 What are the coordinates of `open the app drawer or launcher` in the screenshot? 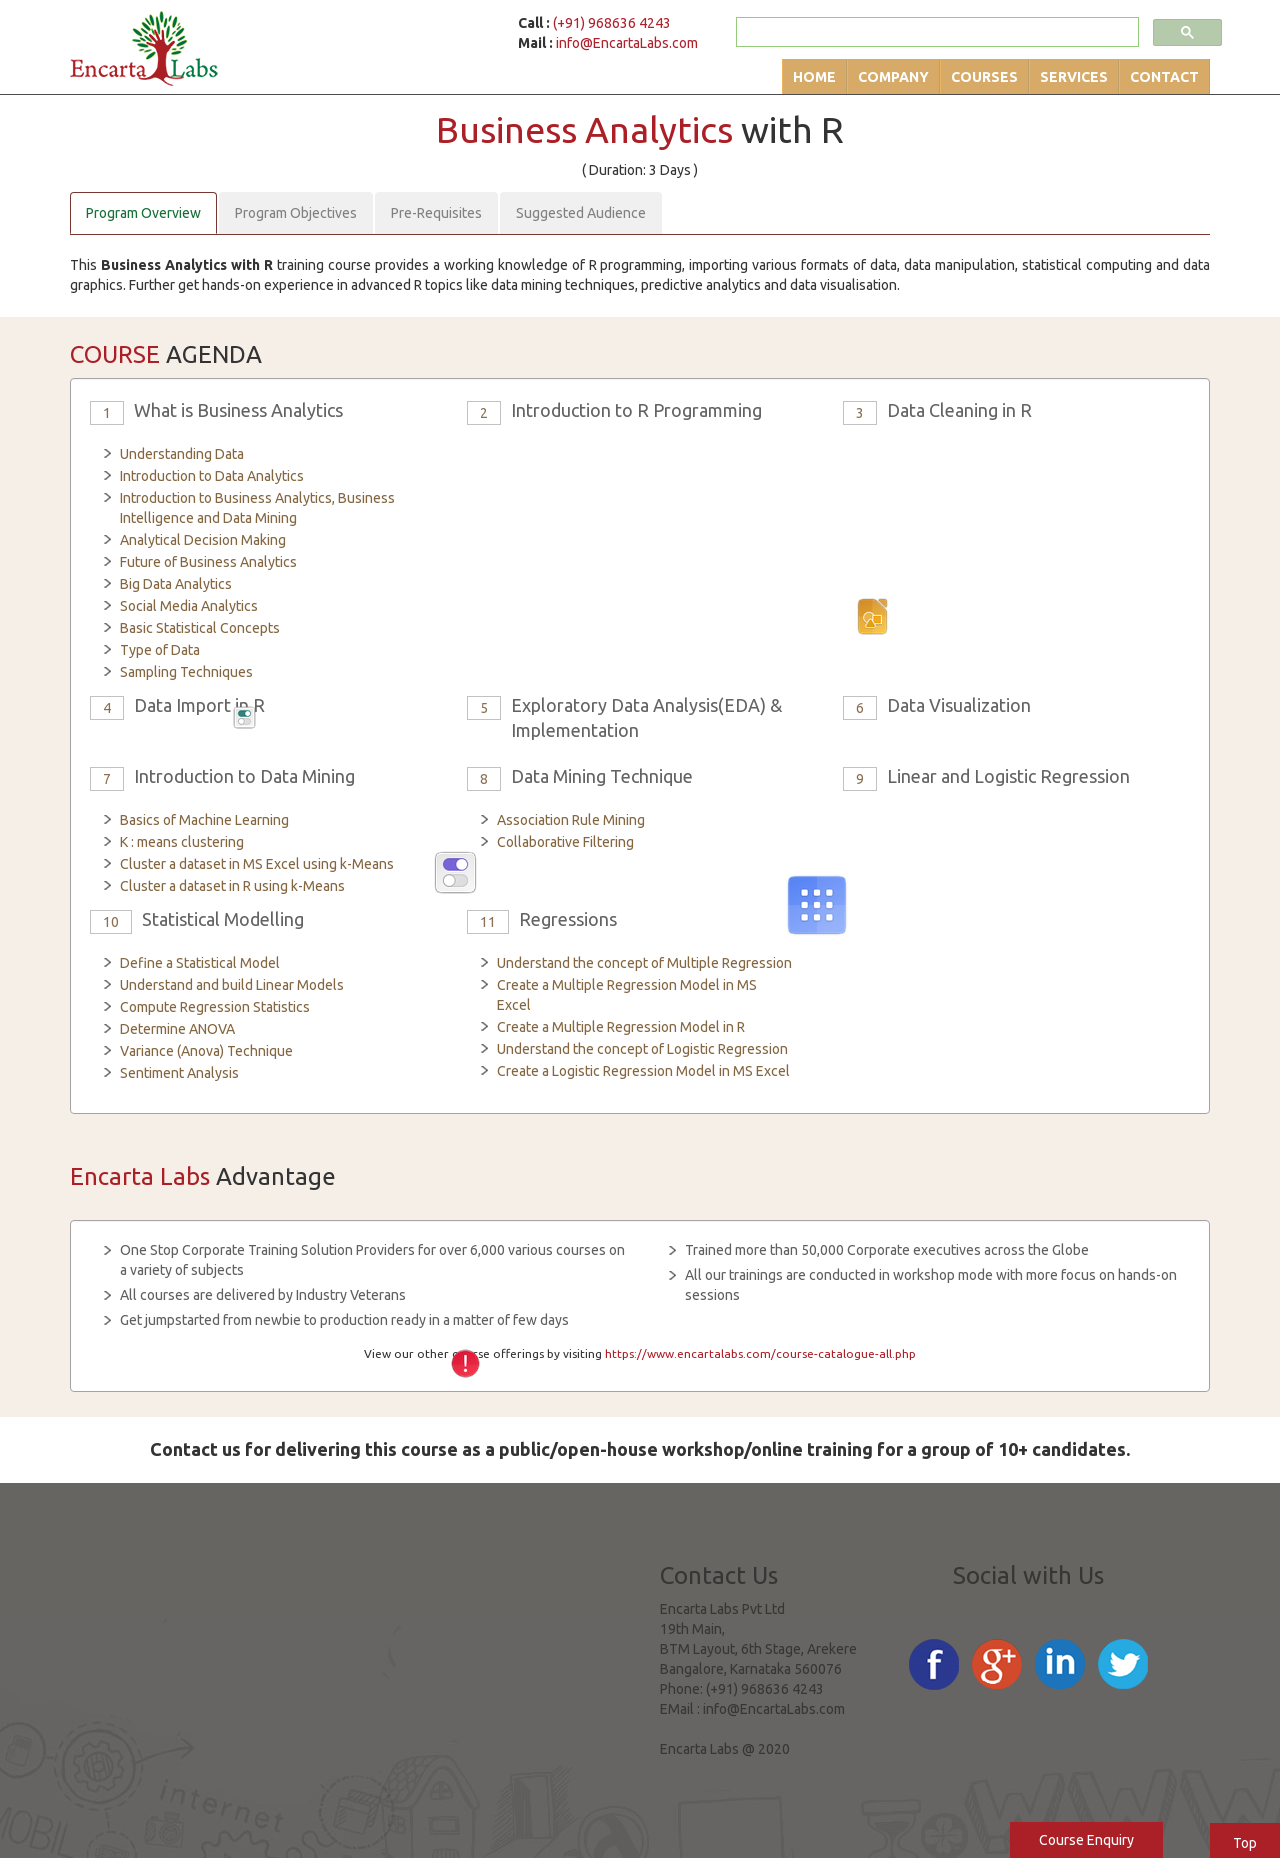 It's located at (817, 905).